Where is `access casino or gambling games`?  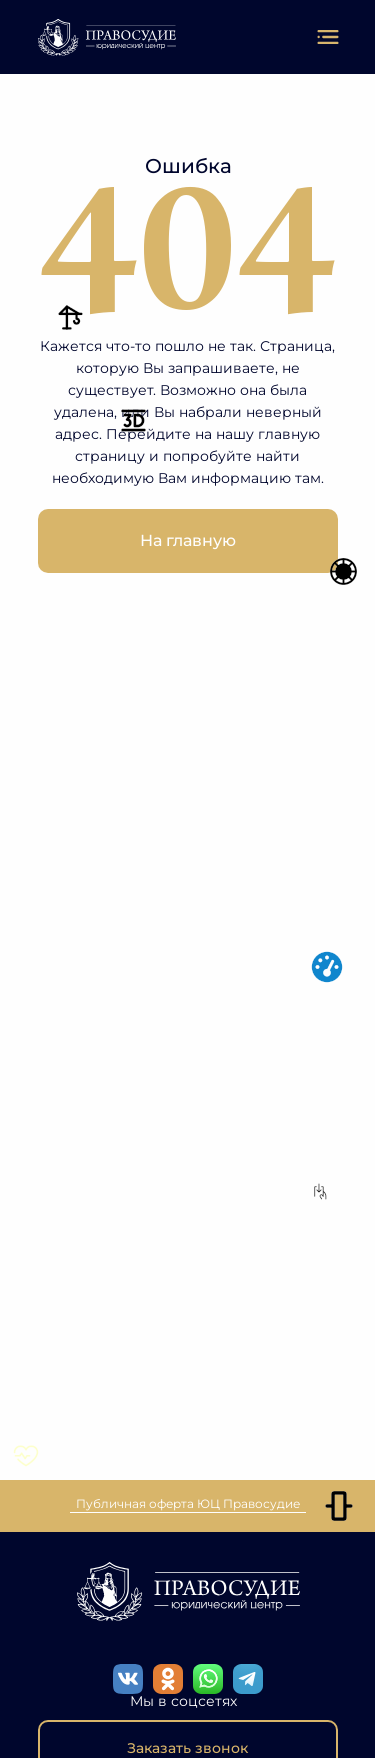
access casino or gambling games is located at coordinates (343, 571).